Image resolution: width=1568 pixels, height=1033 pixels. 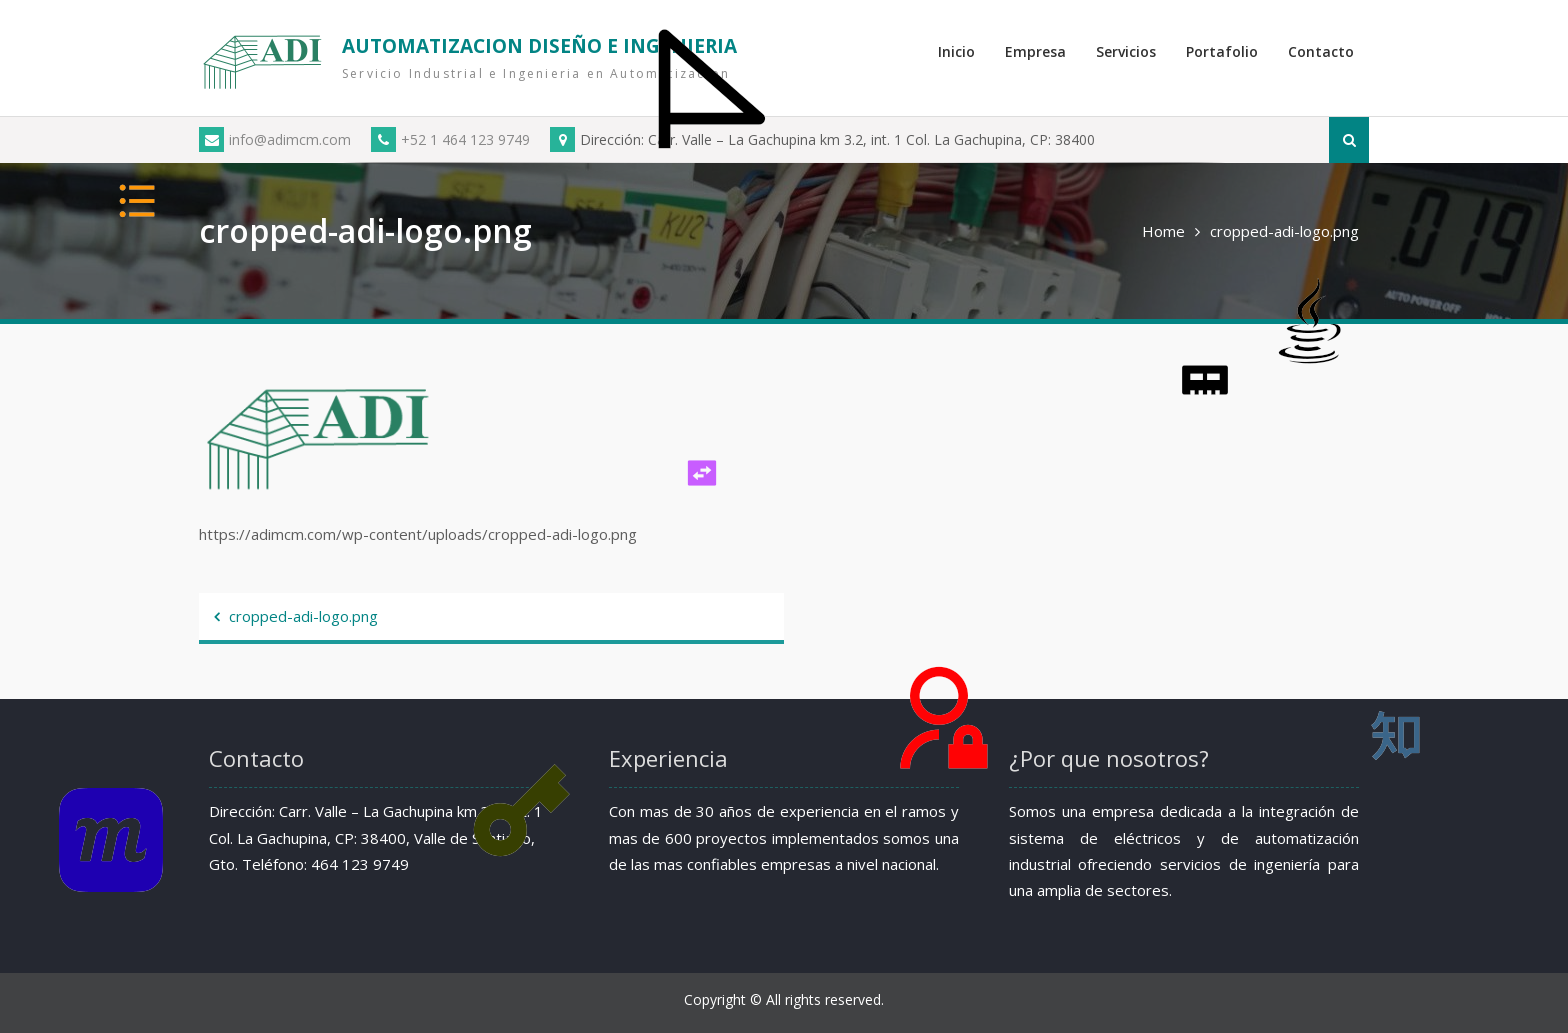 I want to click on view RAM or memory usage, so click(x=1205, y=380).